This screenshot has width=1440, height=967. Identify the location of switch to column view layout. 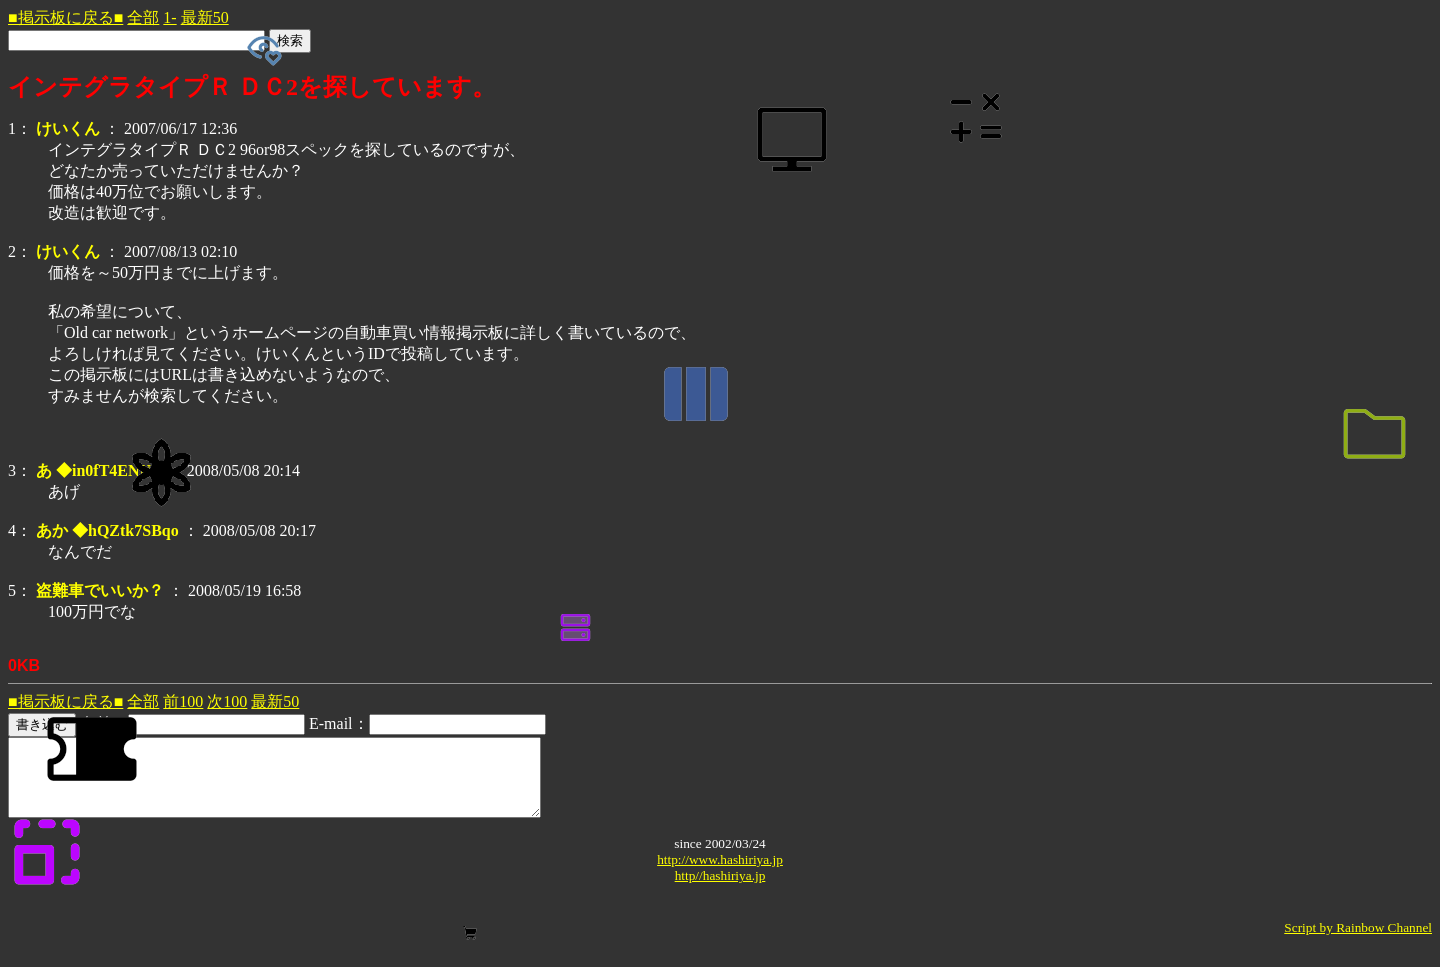
(696, 394).